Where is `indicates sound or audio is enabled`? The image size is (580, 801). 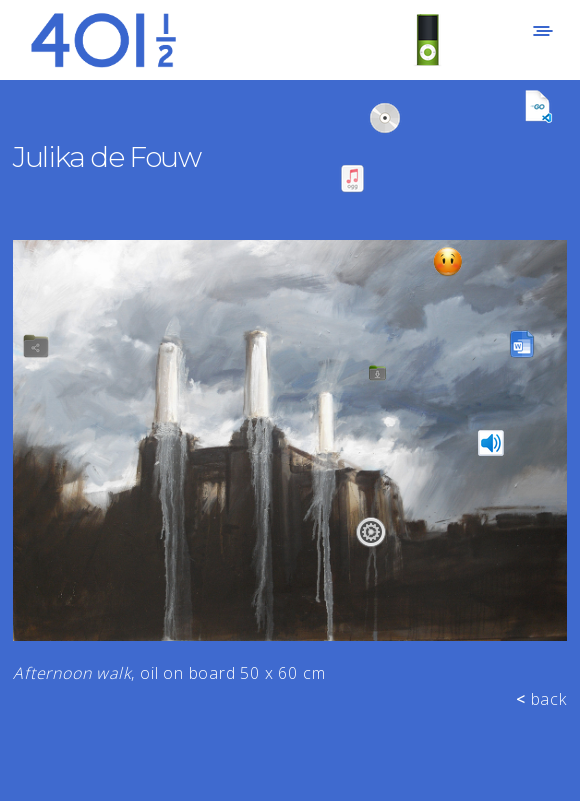
indicates sound or audio is enabled is located at coordinates (511, 423).